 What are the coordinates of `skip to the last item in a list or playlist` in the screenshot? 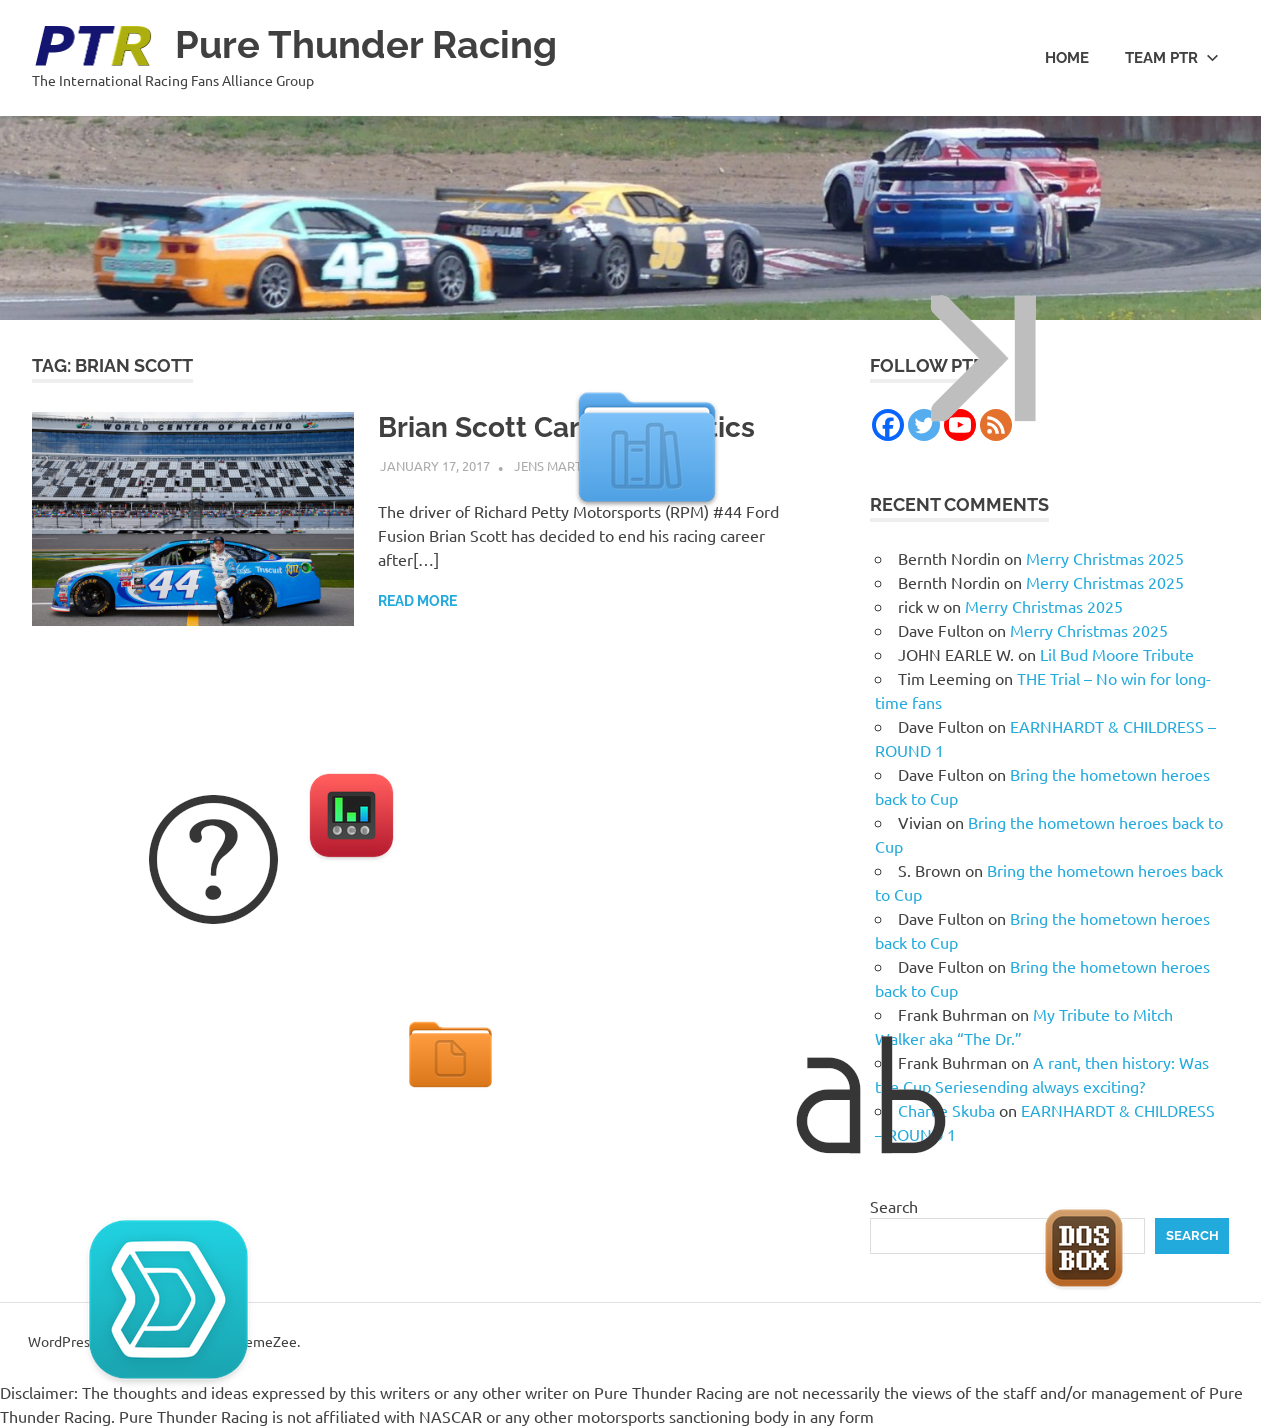 It's located at (983, 358).